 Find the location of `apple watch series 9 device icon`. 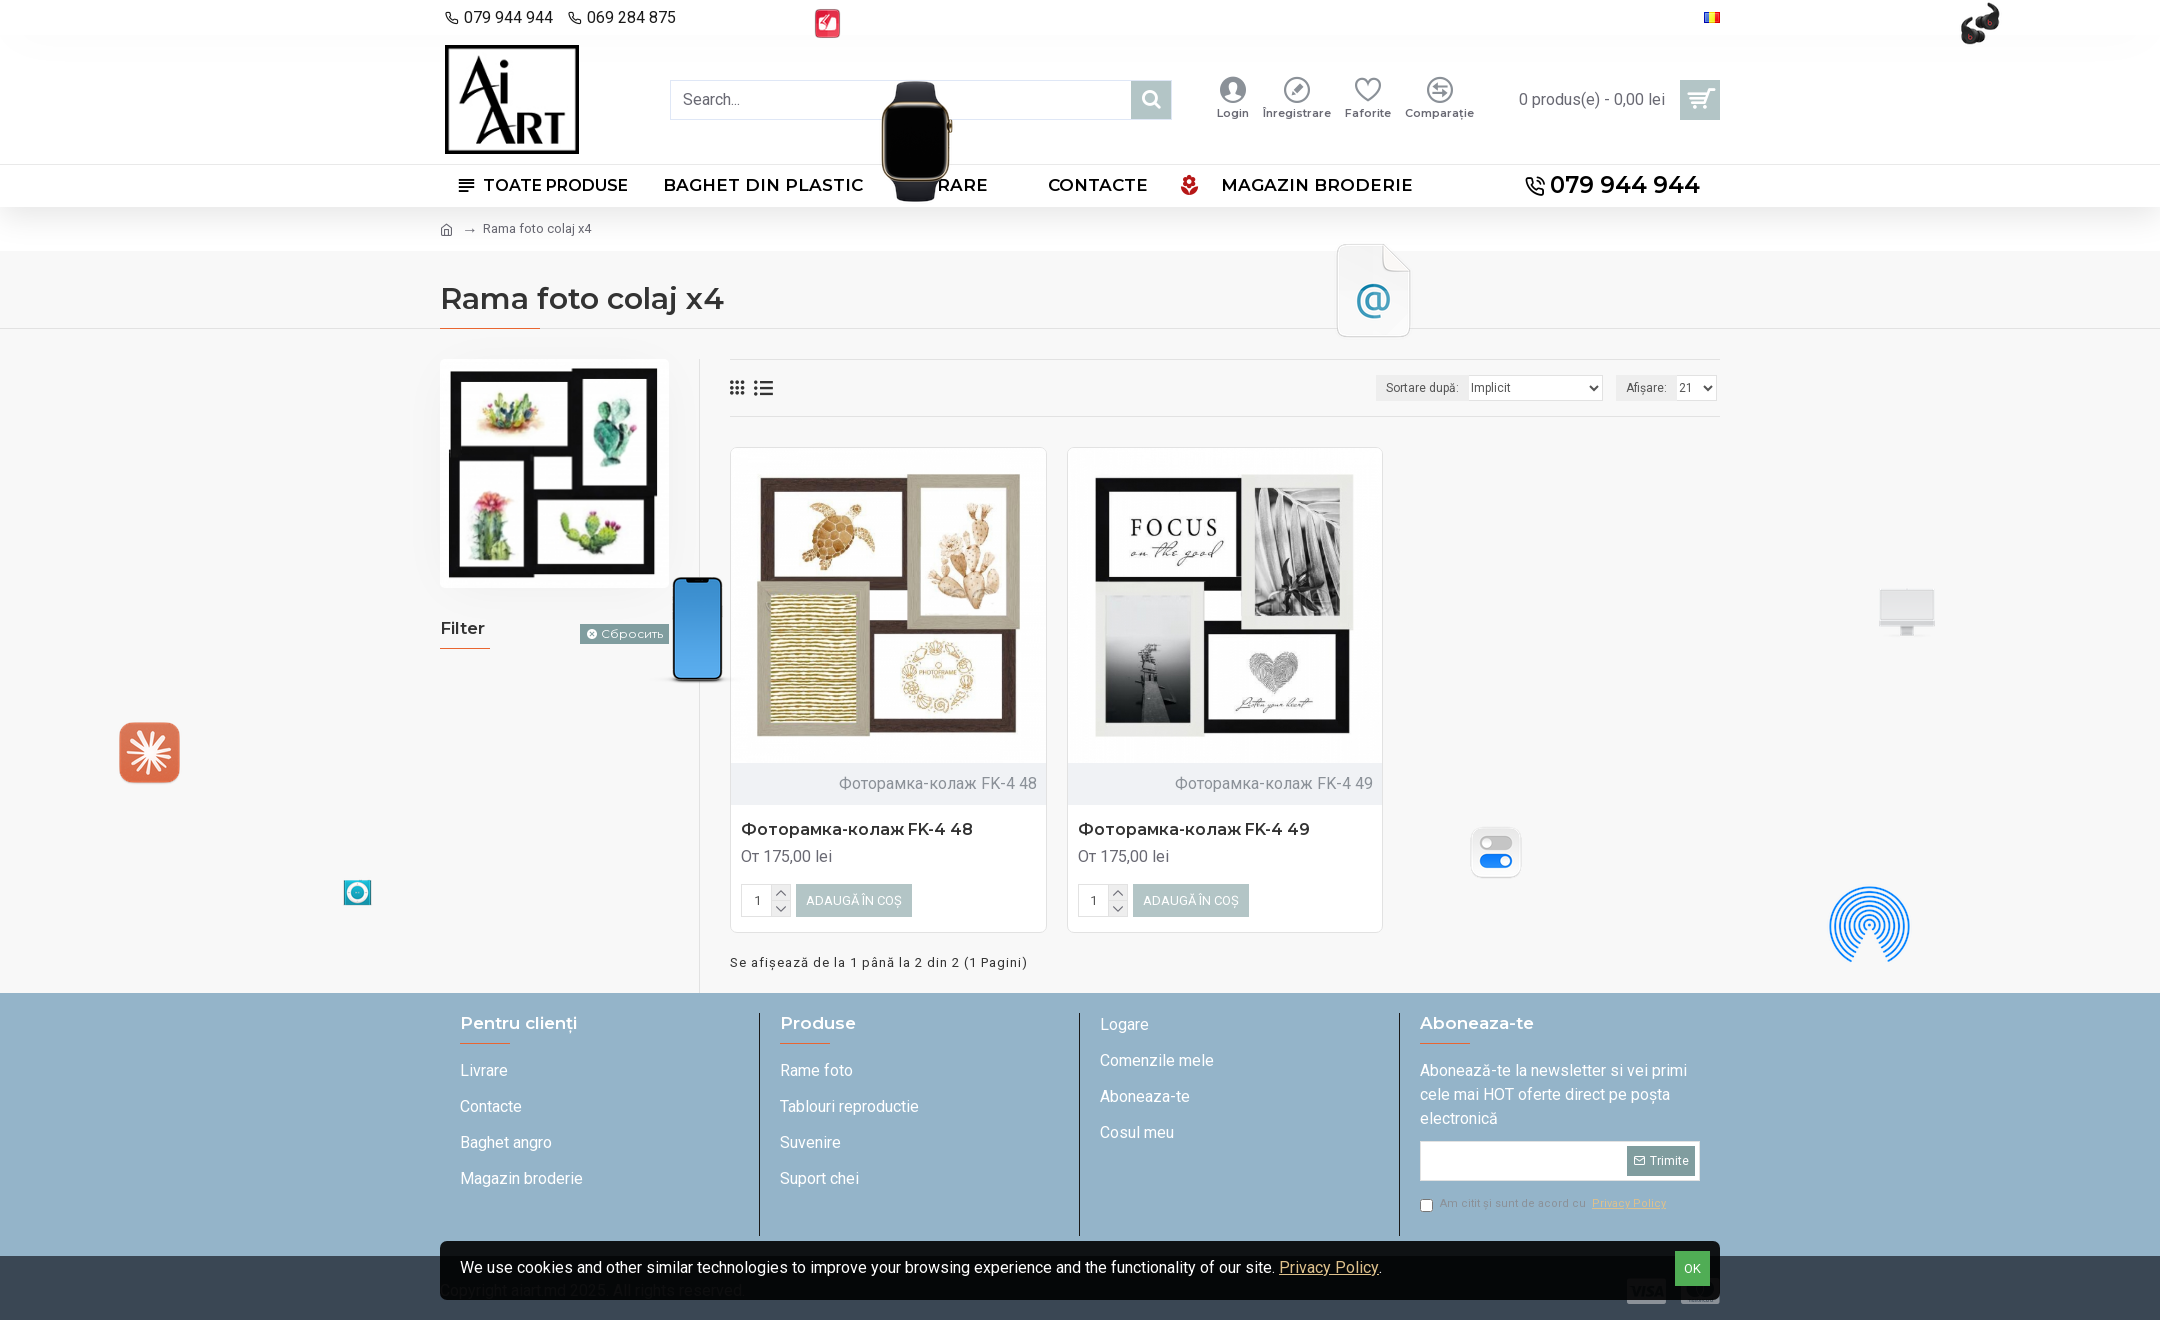

apple watch series 9 device icon is located at coordinates (915, 141).